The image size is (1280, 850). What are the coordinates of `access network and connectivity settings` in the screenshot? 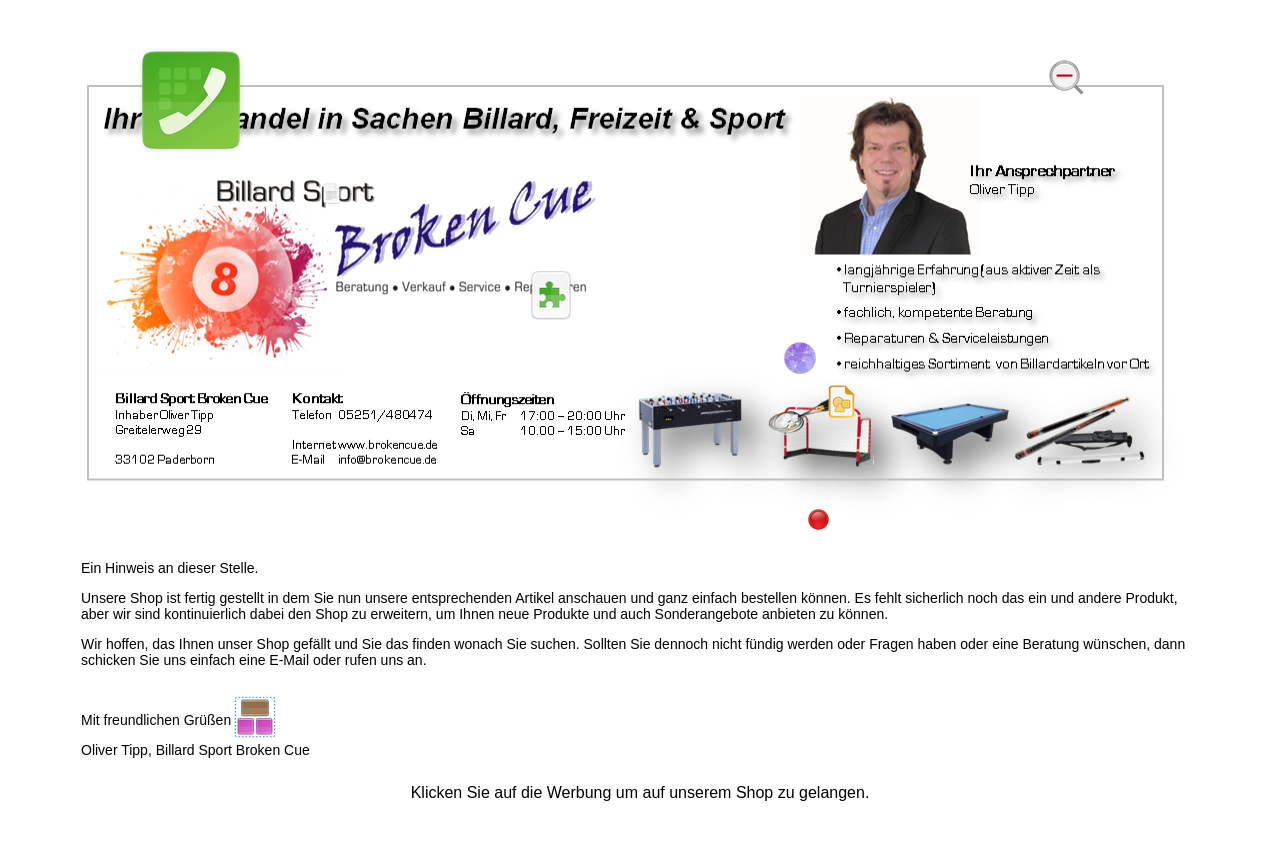 It's located at (800, 358).